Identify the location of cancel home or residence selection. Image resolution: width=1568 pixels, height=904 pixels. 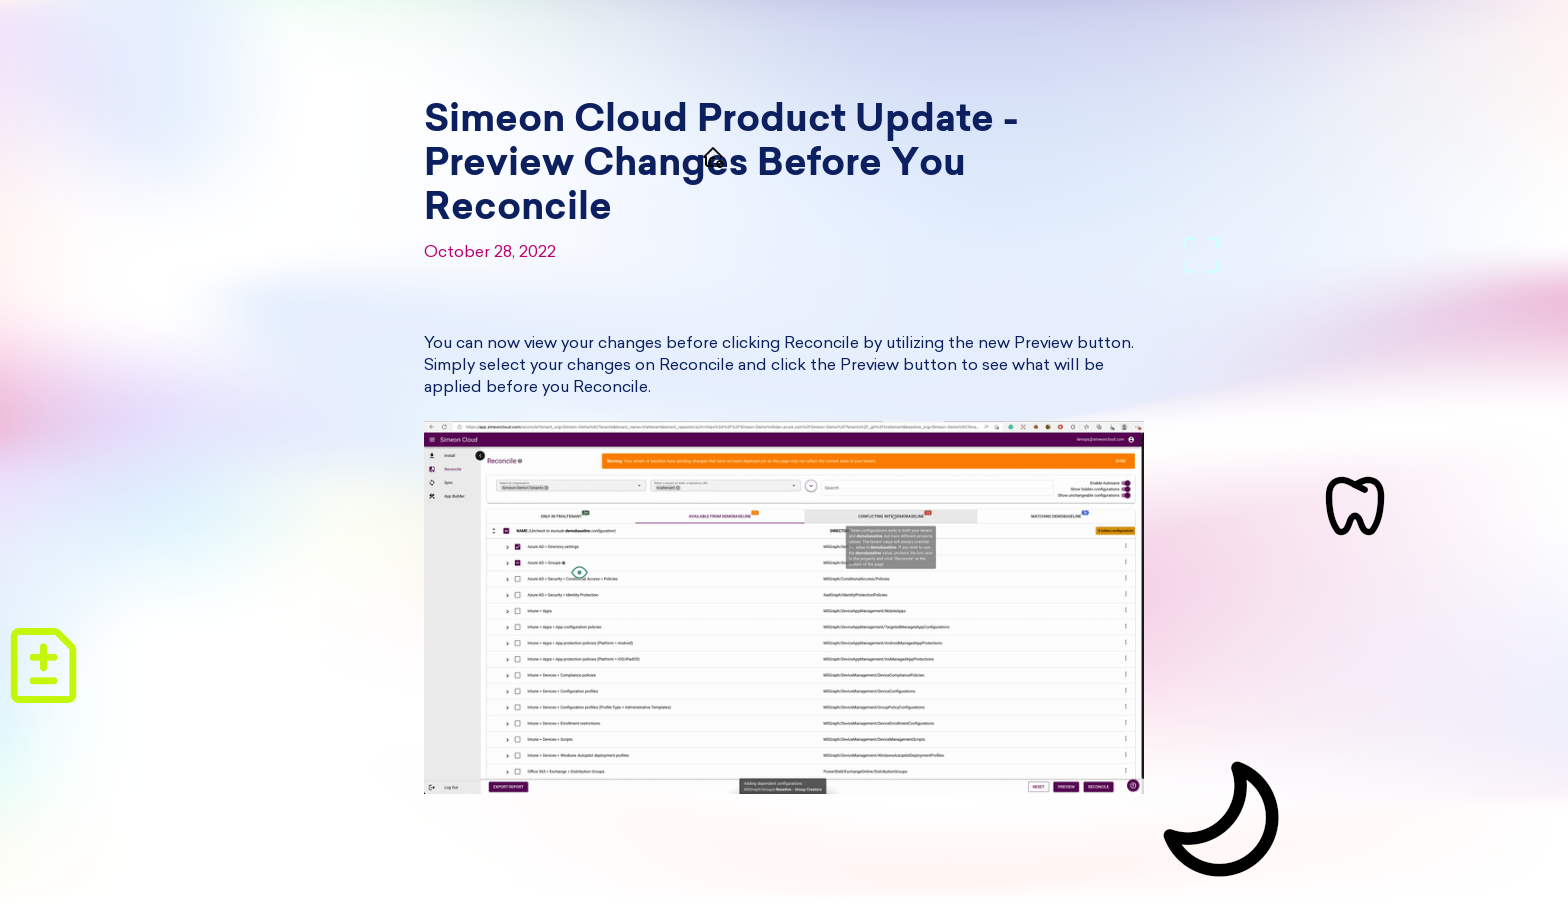
(713, 157).